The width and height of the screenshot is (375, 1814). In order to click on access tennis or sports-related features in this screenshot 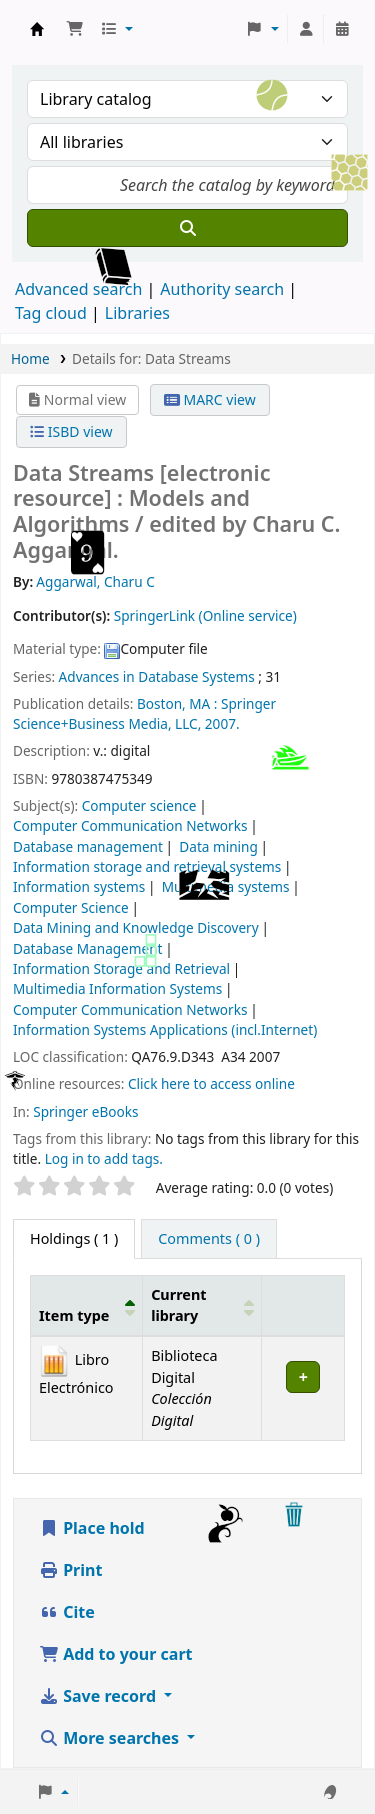, I will do `click(272, 95)`.